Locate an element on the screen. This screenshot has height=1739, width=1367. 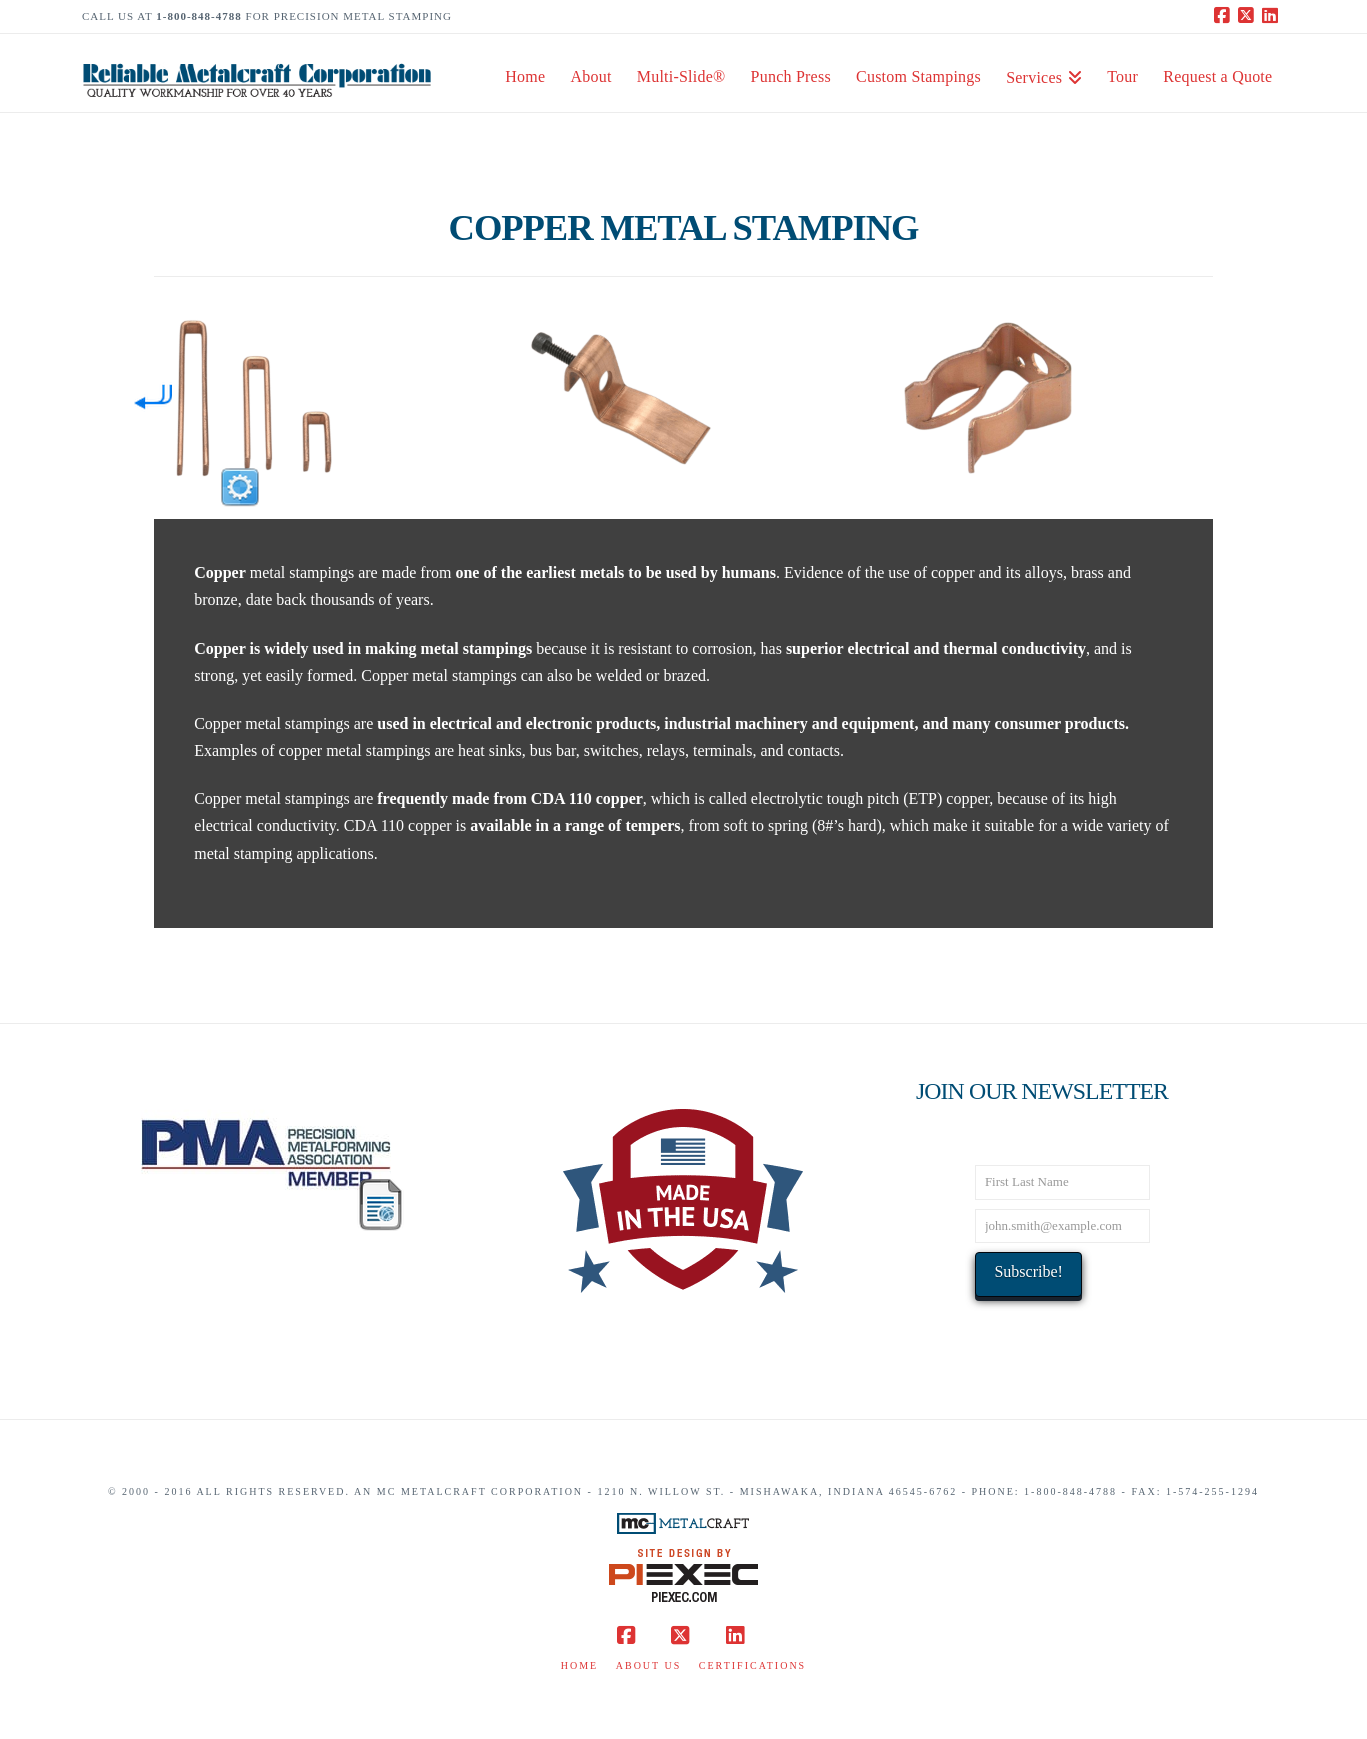
reply to all recipients of an email is located at coordinates (152, 394).